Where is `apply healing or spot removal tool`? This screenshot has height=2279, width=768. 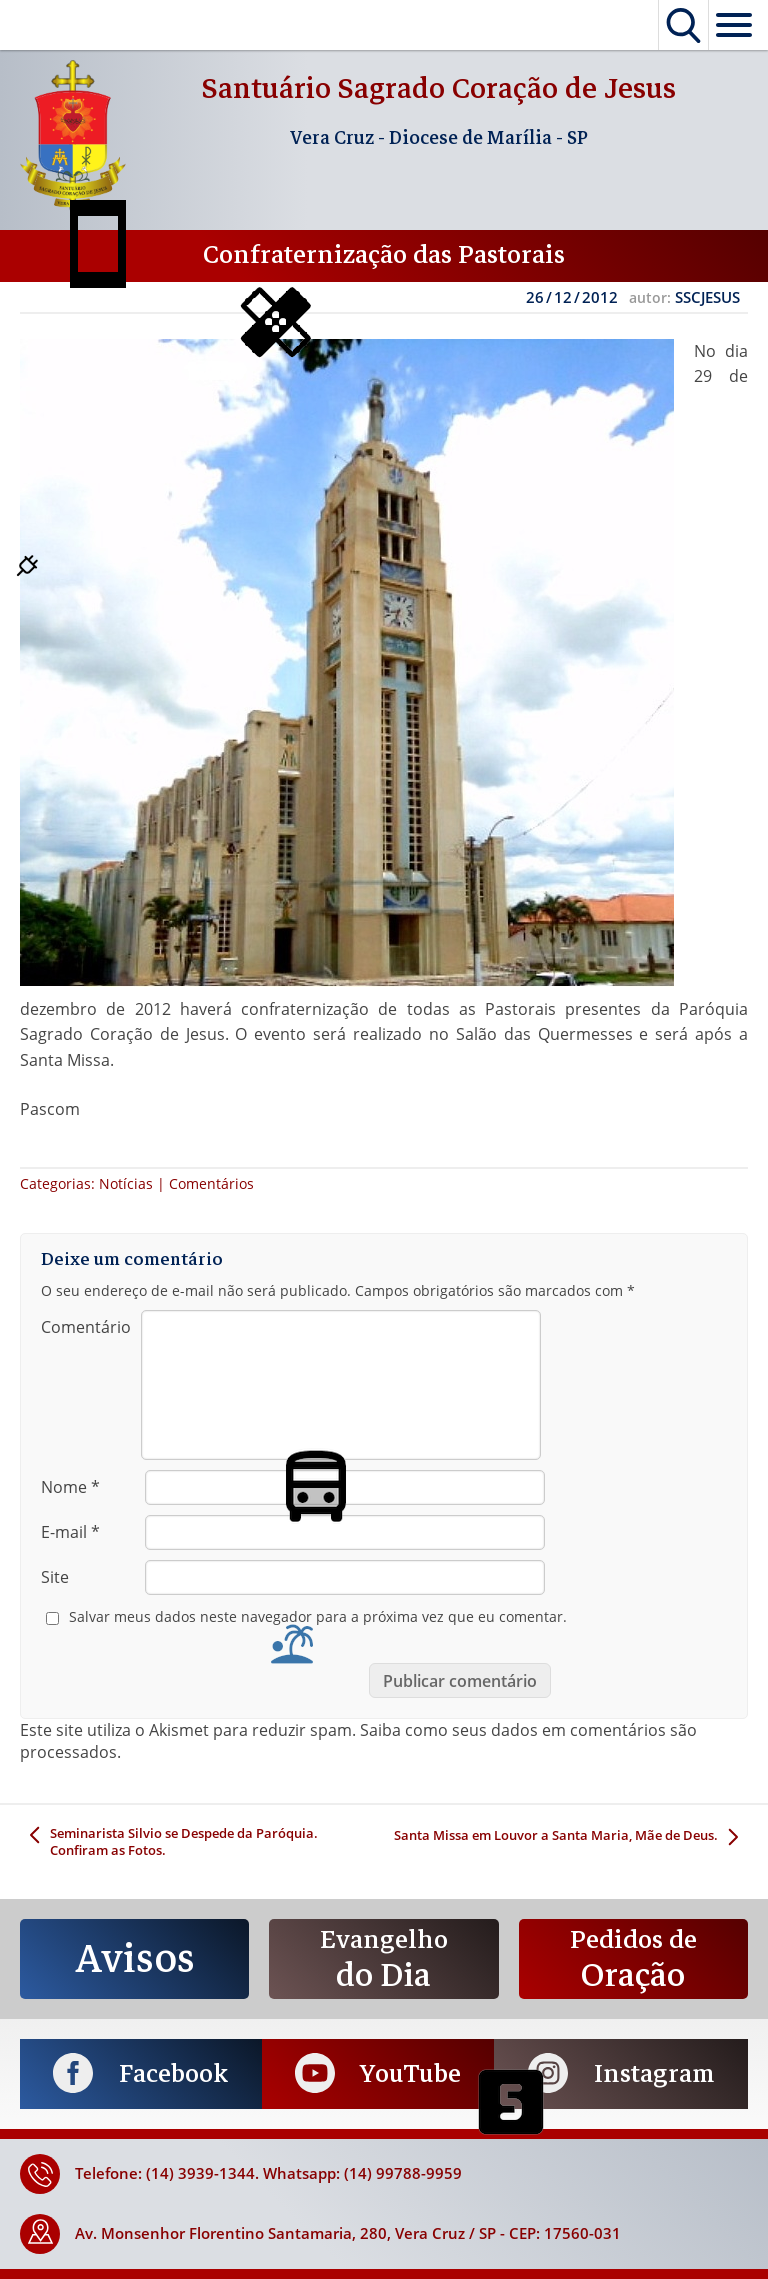
apply healing or spot removal tool is located at coordinates (276, 322).